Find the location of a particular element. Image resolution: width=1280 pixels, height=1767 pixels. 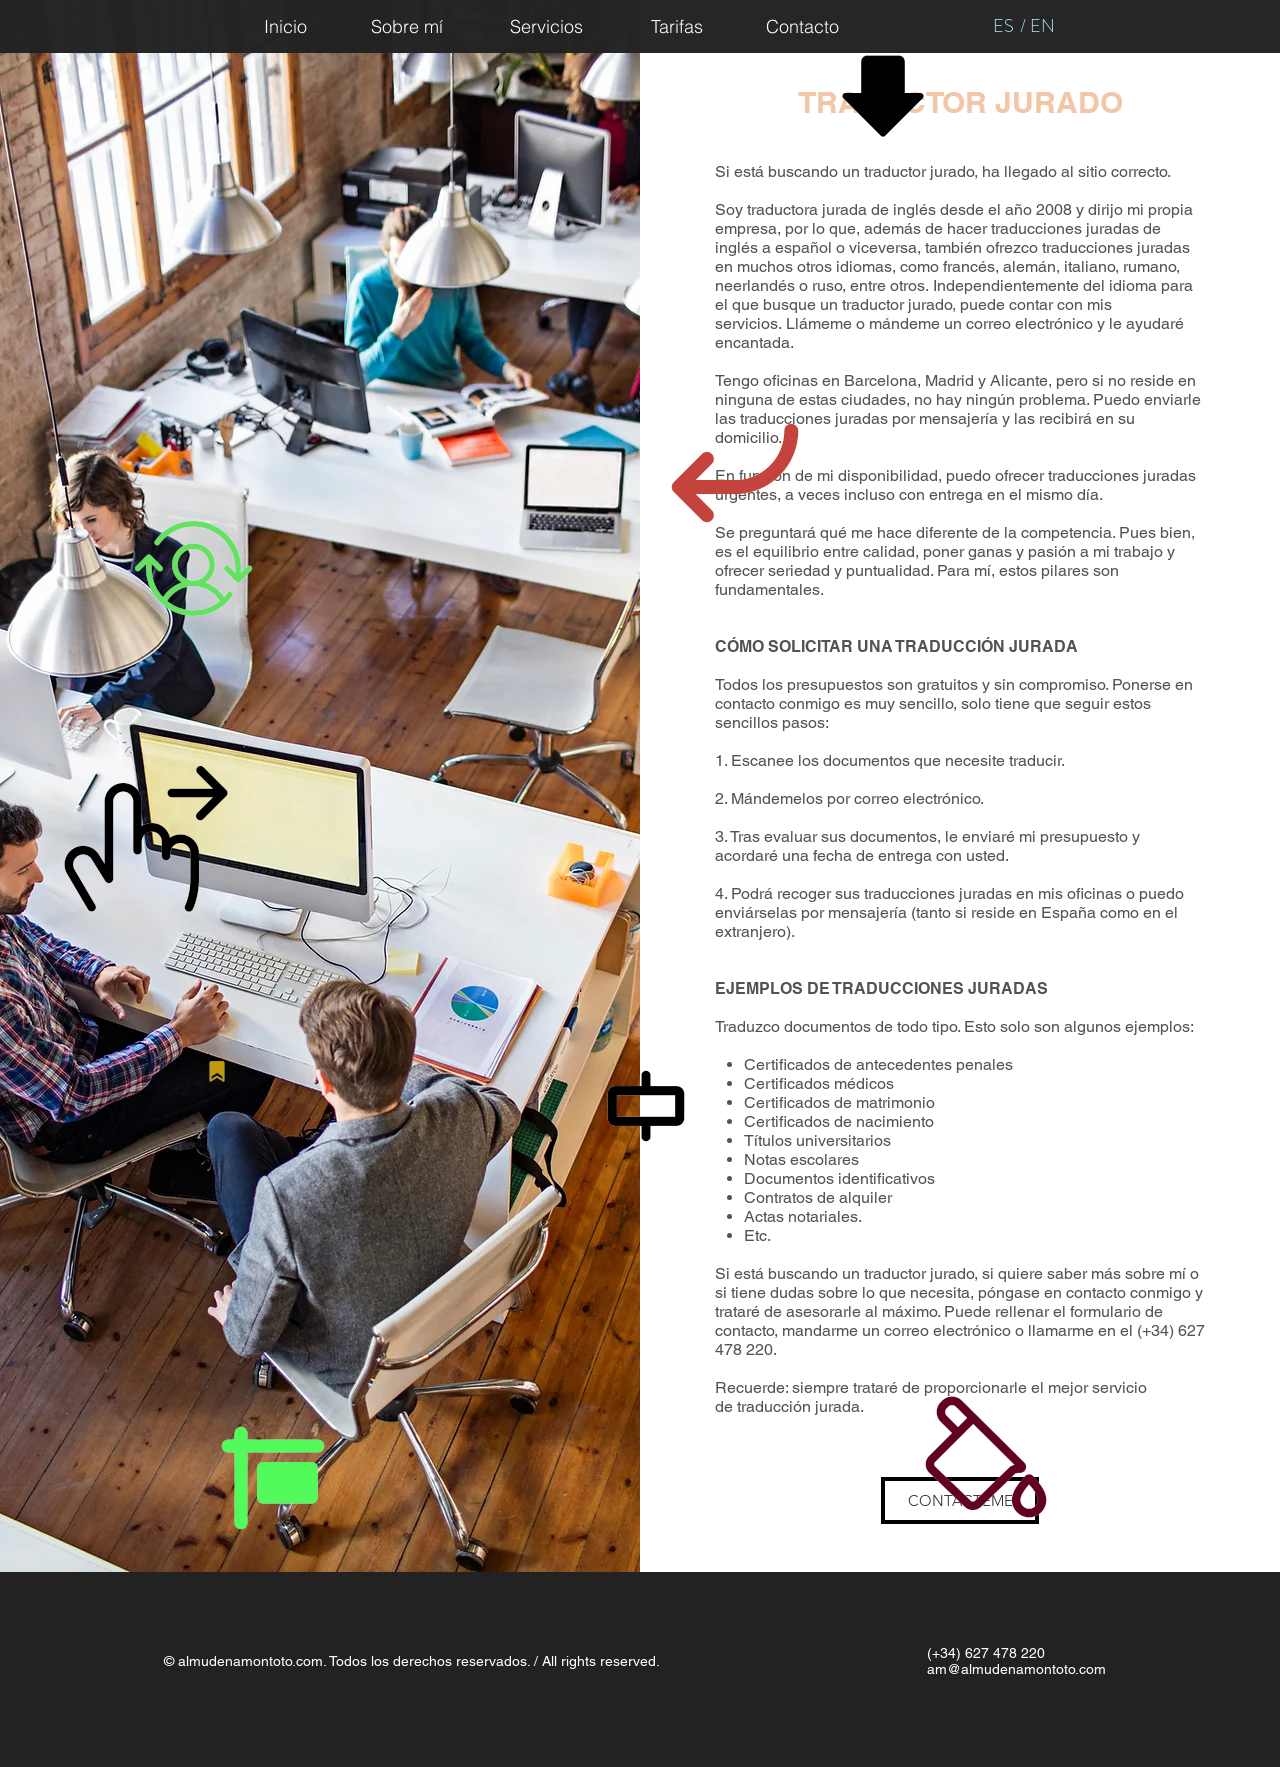

download a file or content is located at coordinates (883, 93).